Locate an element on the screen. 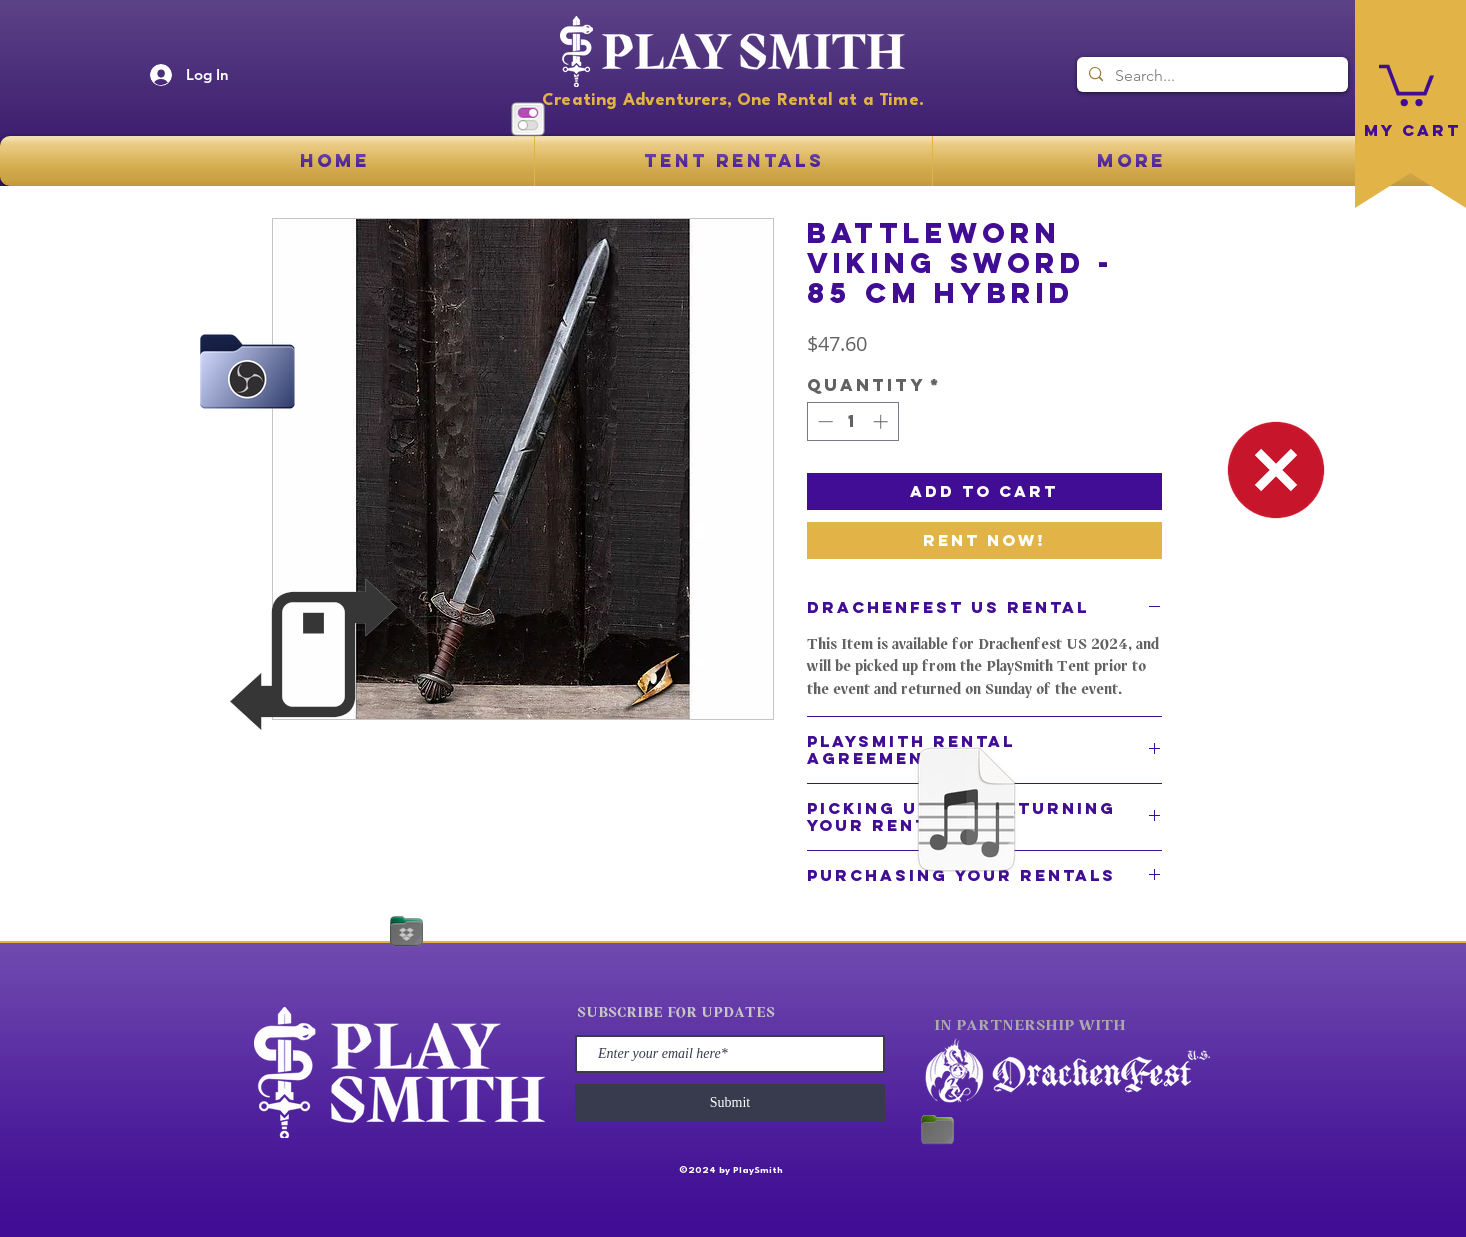  cancel the current action or operation is located at coordinates (1276, 470).